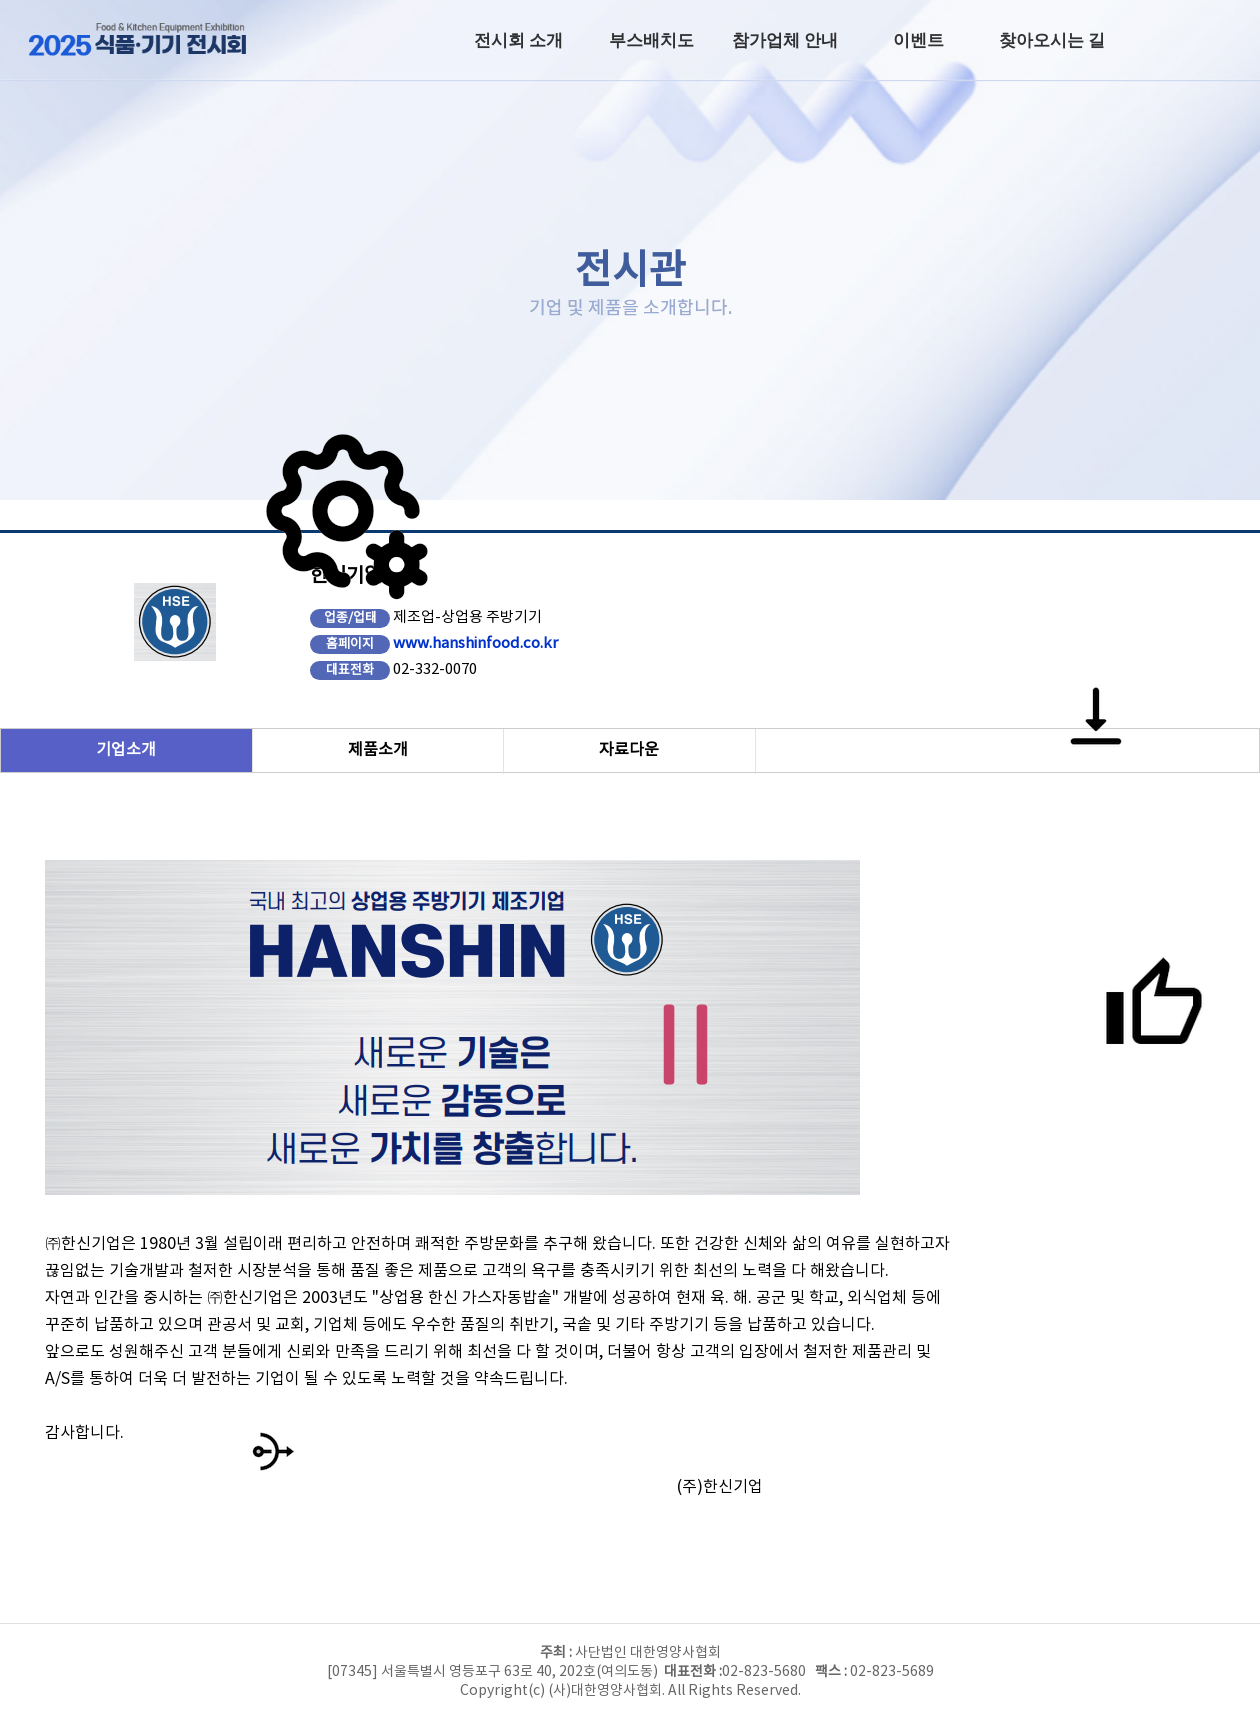 This screenshot has width=1260, height=1721. What do you see at coordinates (343, 511) in the screenshot?
I see `access settings or preferences` at bounding box center [343, 511].